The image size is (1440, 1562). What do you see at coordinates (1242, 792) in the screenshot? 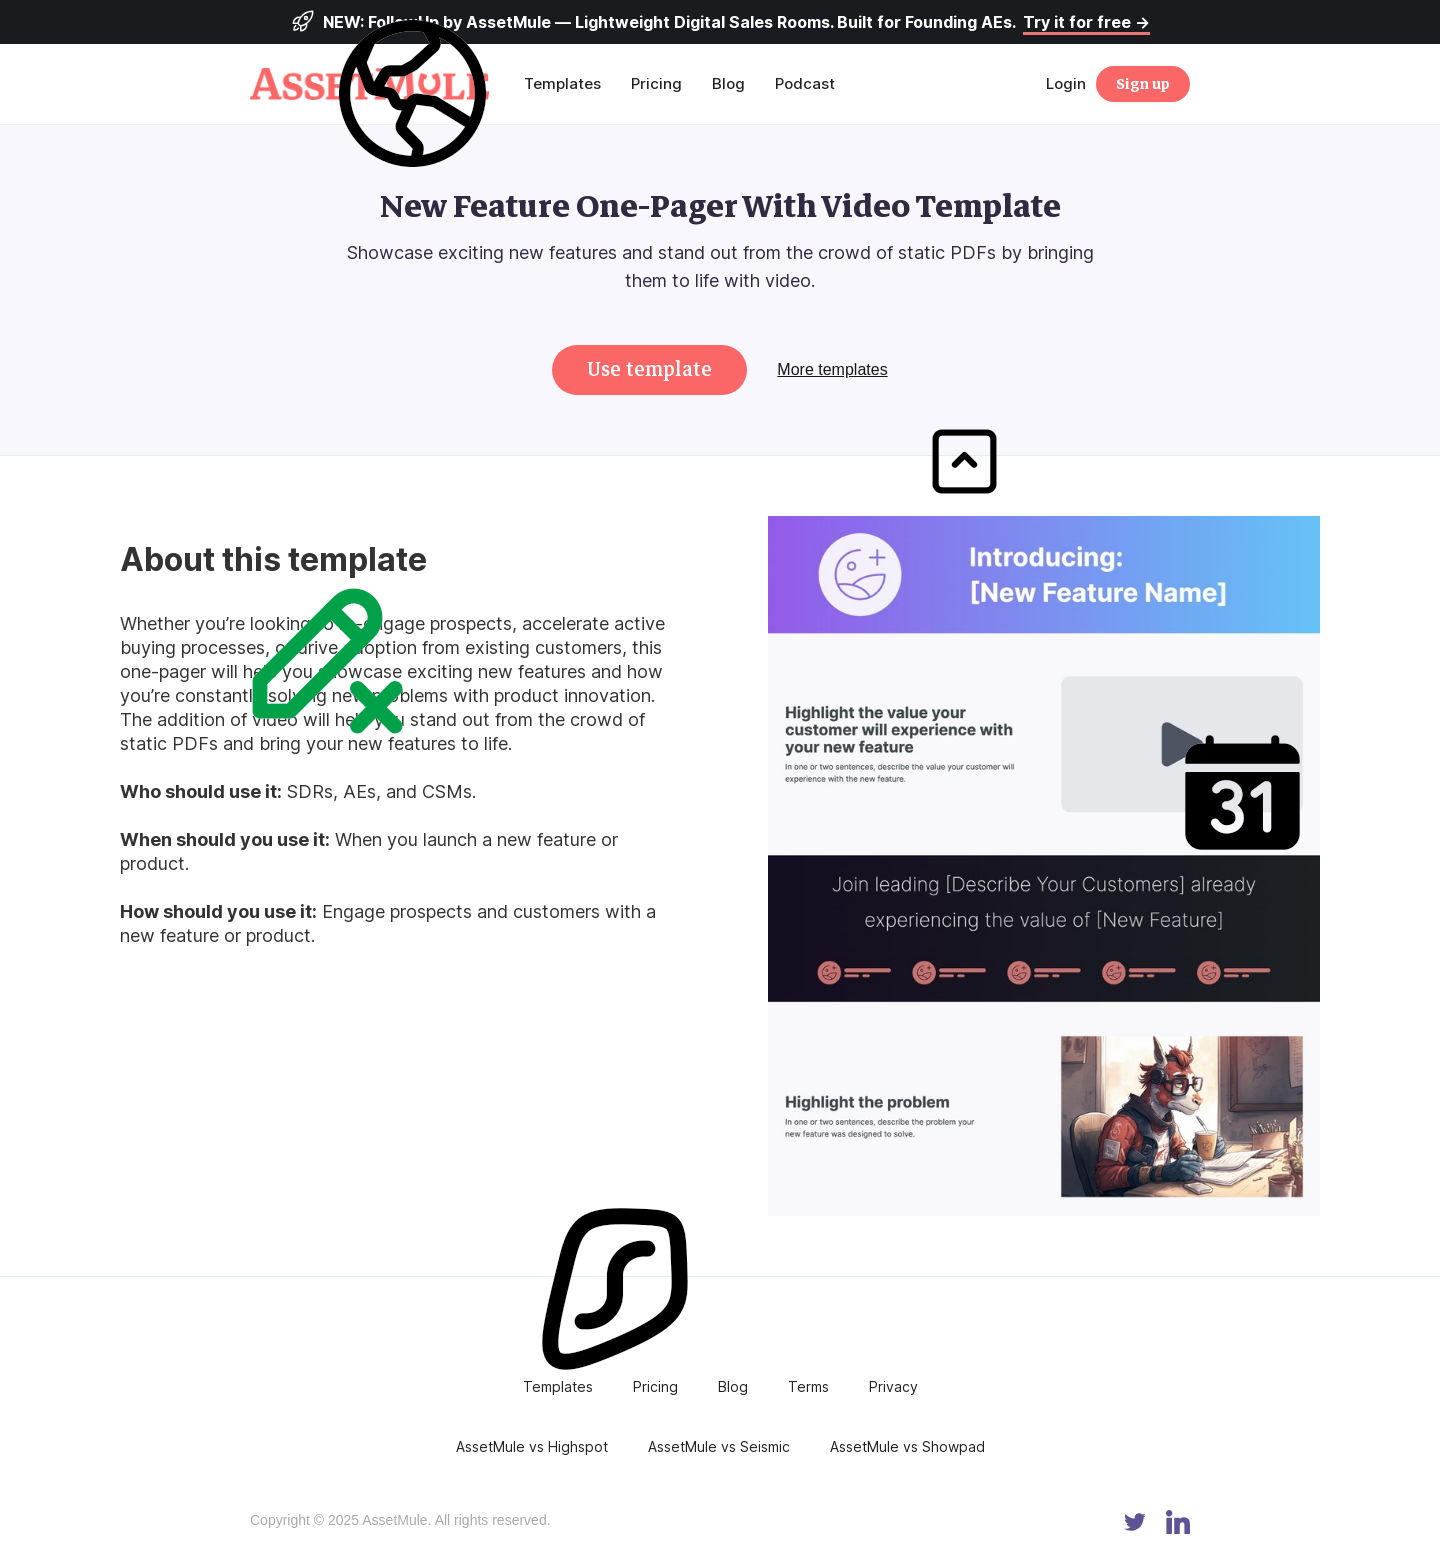
I see `view or select a specific date` at bounding box center [1242, 792].